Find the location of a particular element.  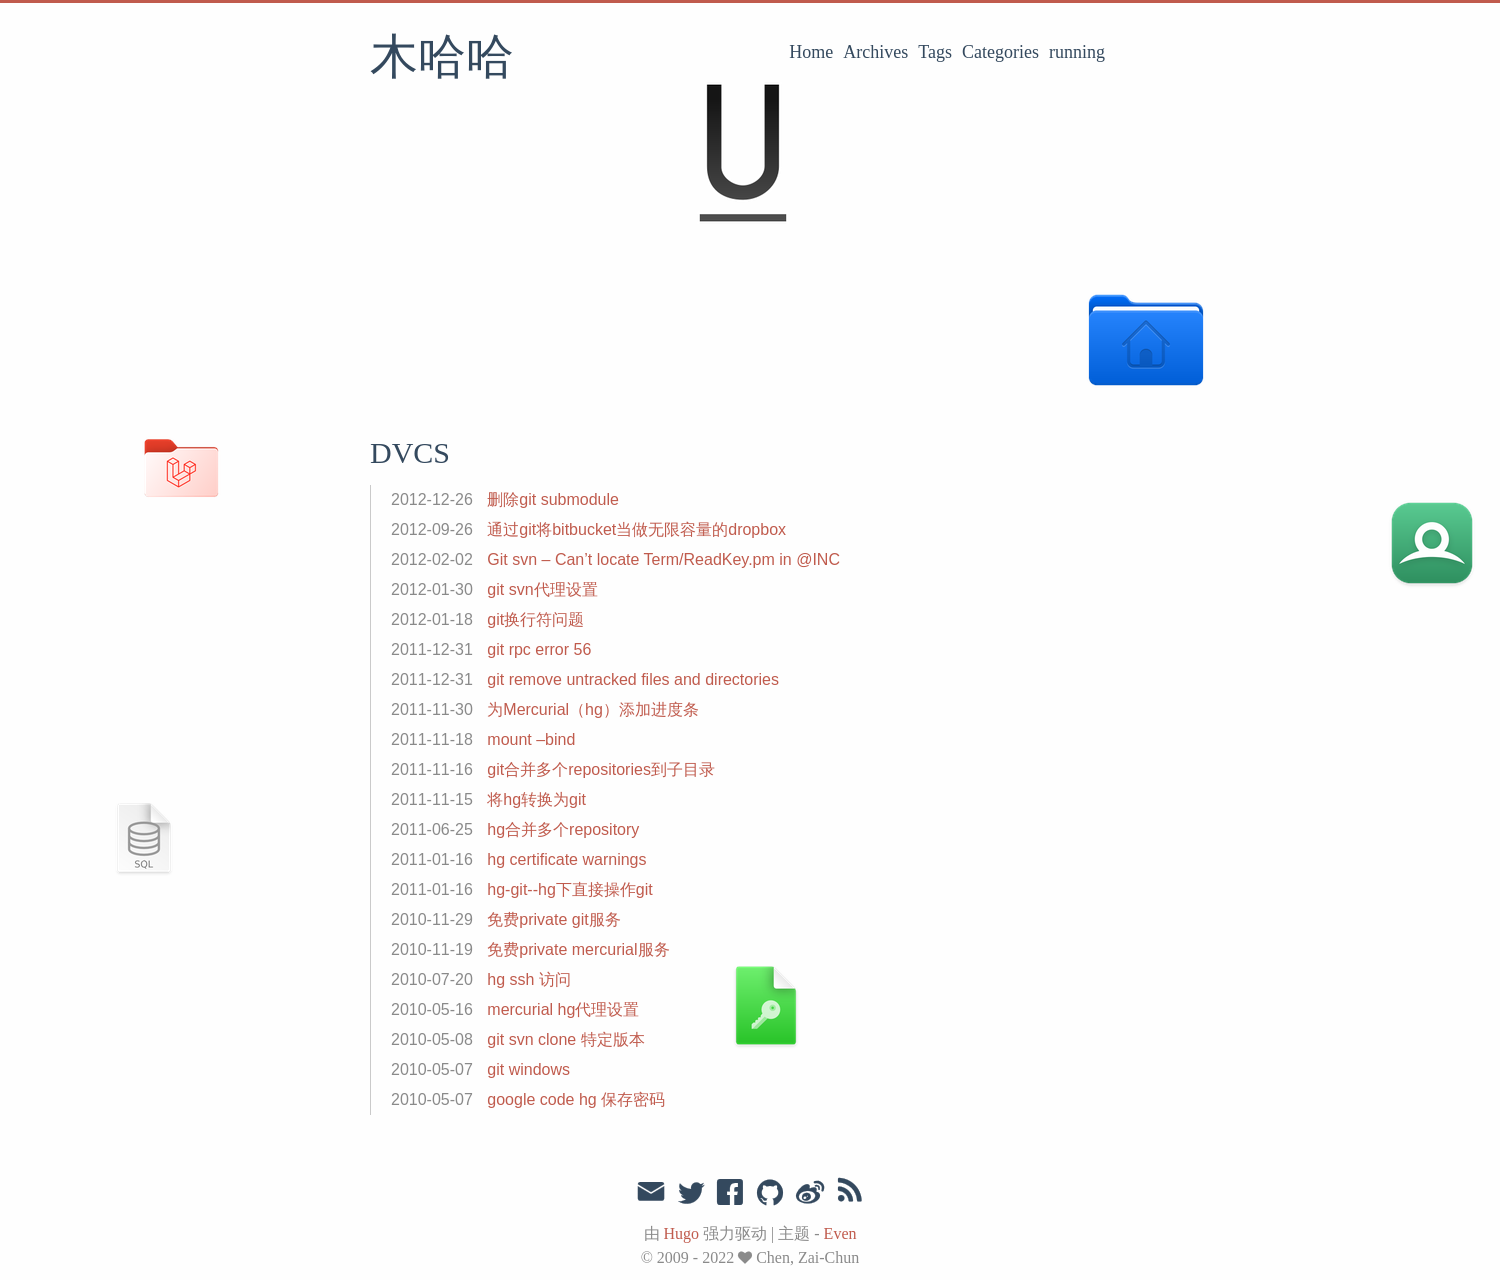

open renderdoc graphics debugging application is located at coordinates (1432, 543).